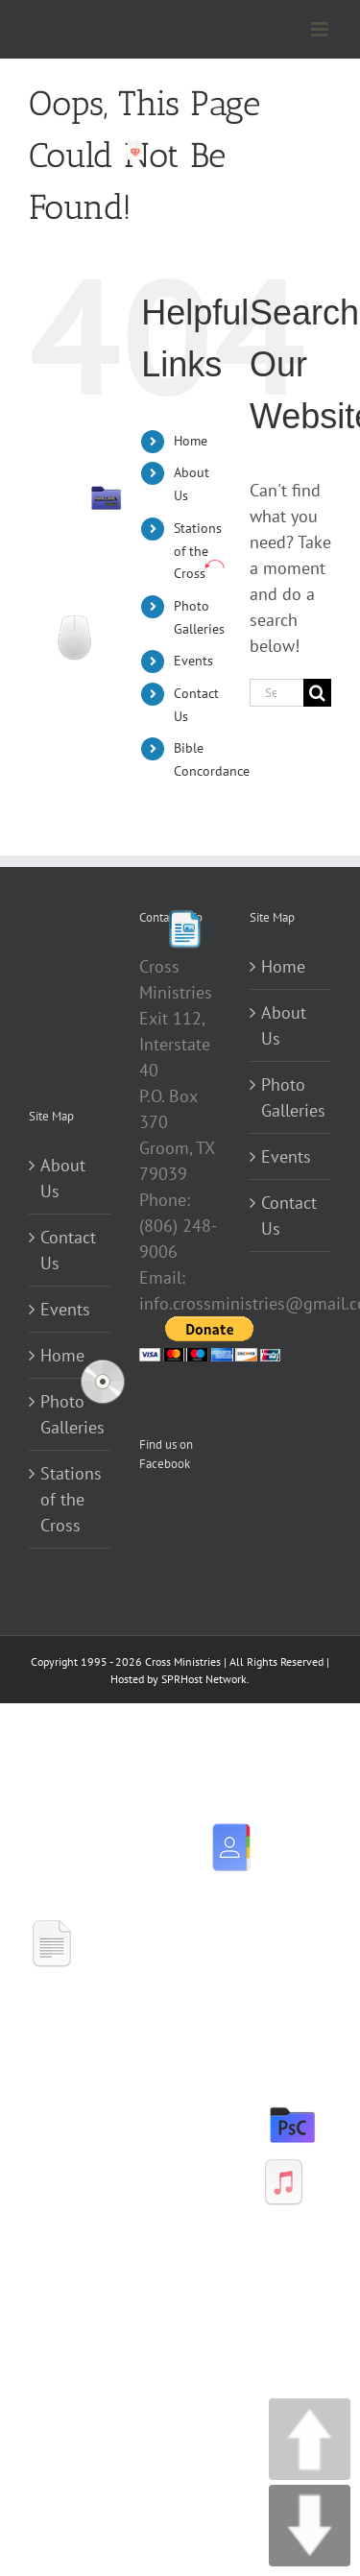  I want to click on open a text document file, so click(184, 928).